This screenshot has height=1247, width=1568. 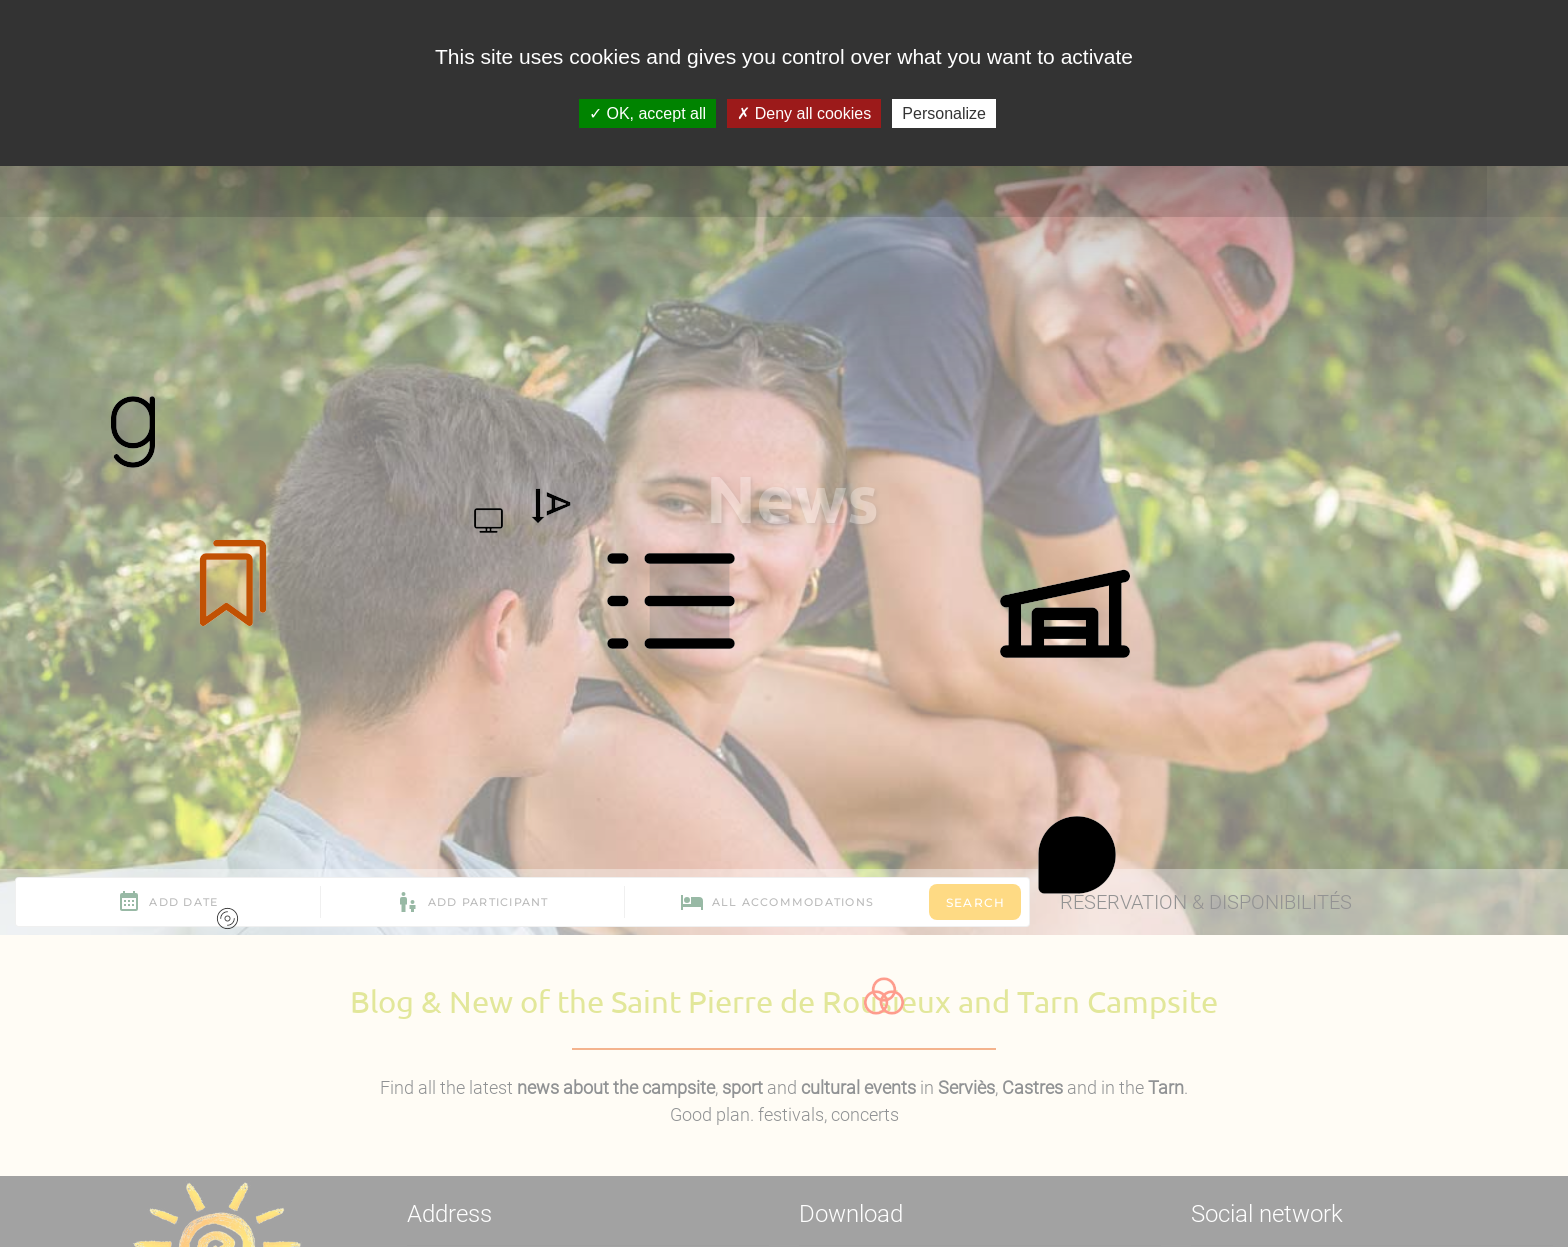 I want to click on rotate text downward, so click(x=551, y=506).